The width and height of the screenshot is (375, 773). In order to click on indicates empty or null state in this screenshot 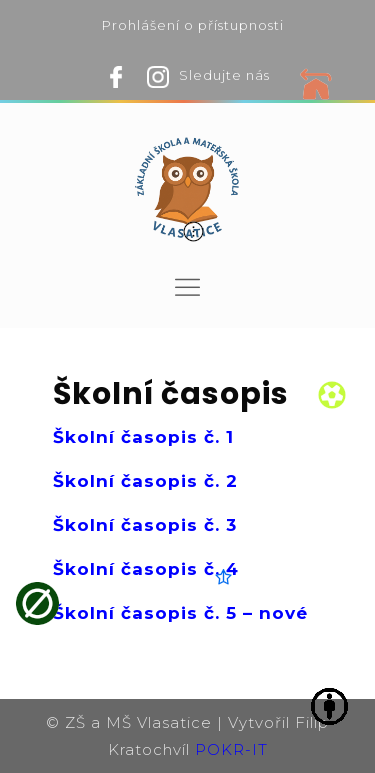, I will do `click(37, 603)`.